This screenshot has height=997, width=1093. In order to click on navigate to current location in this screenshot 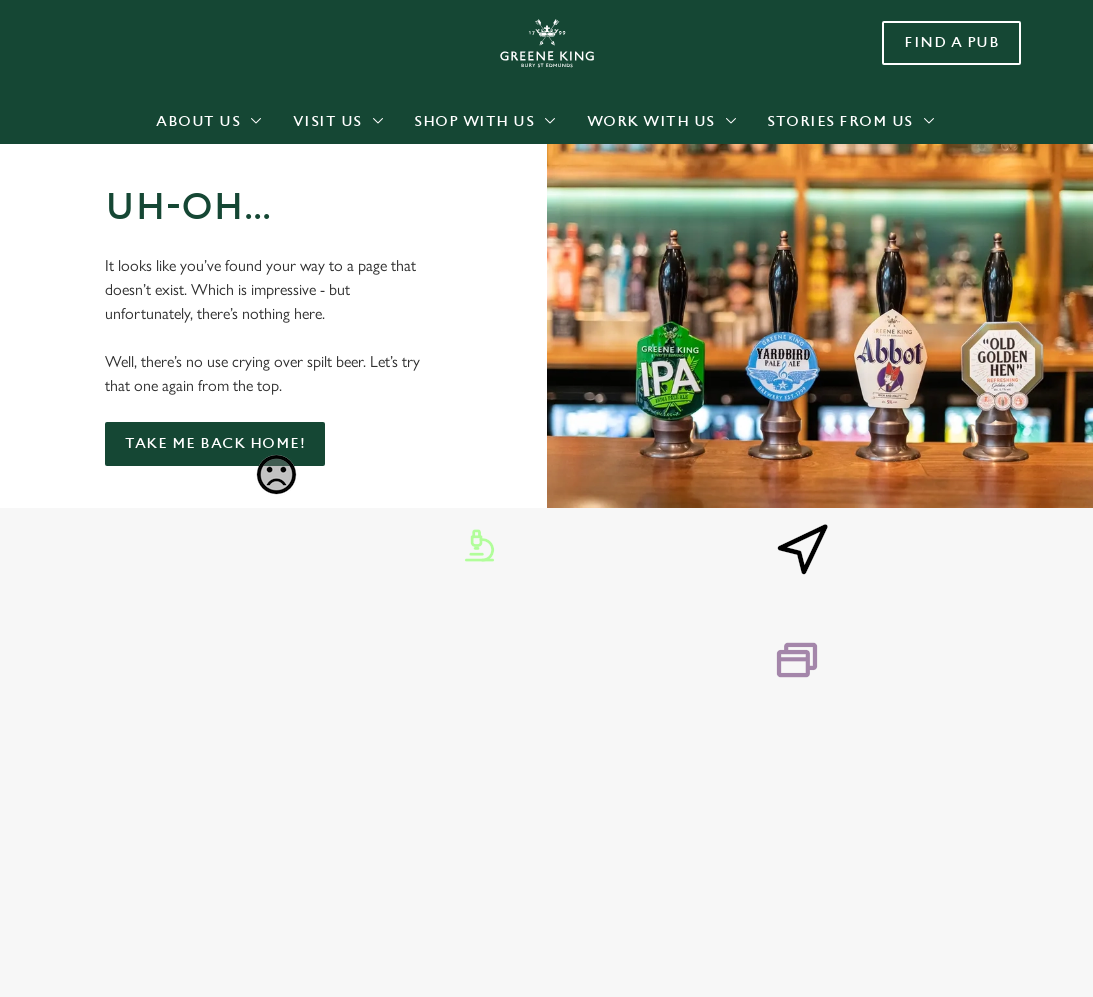, I will do `click(801, 550)`.